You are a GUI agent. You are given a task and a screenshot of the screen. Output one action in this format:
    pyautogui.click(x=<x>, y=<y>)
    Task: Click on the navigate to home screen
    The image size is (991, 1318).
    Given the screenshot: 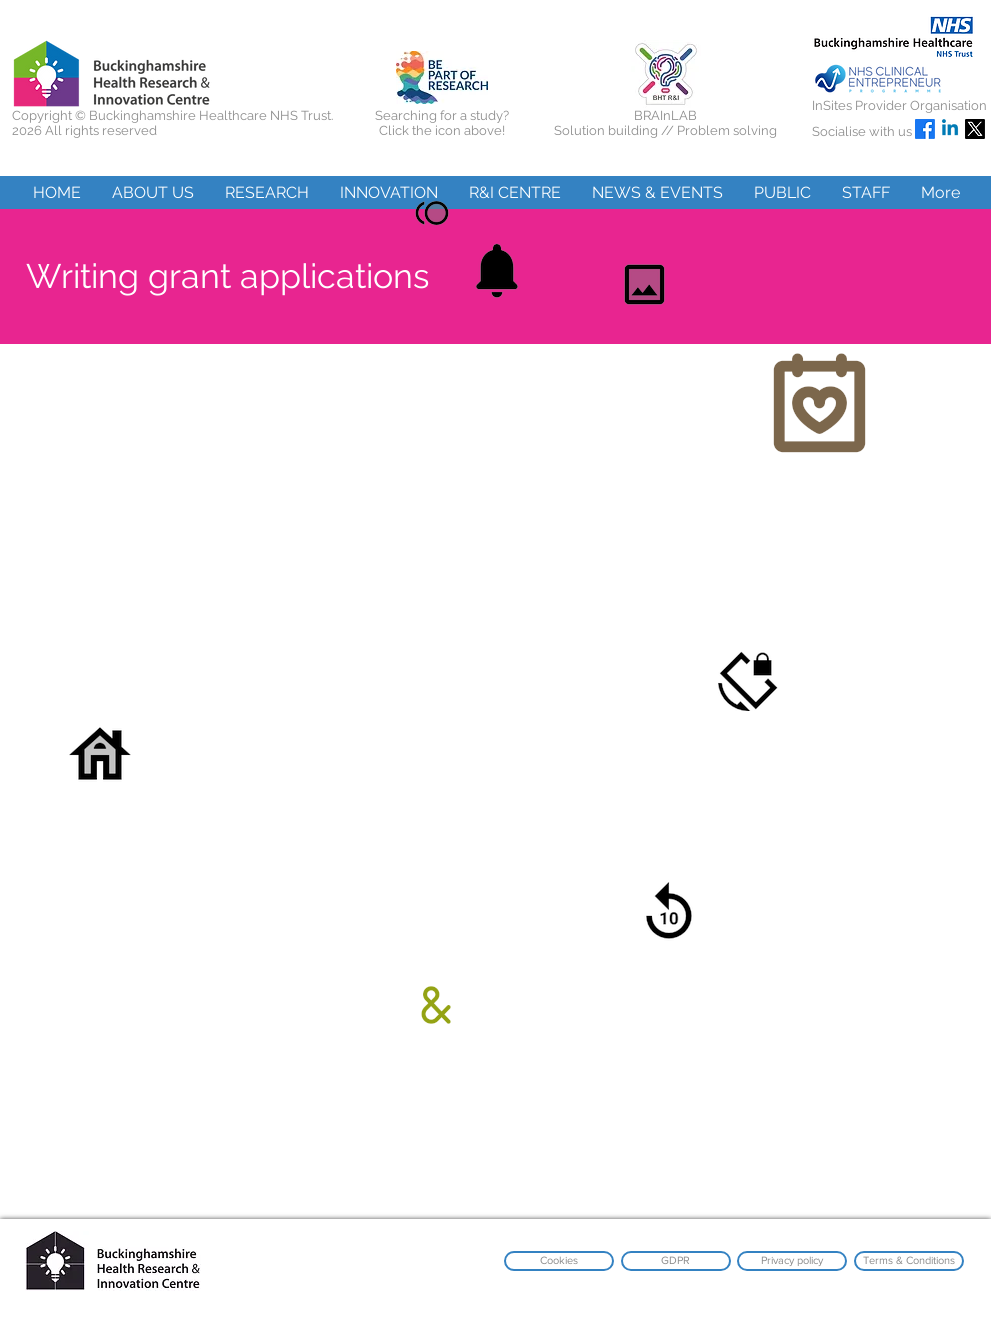 What is the action you would take?
    pyautogui.click(x=100, y=755)
    